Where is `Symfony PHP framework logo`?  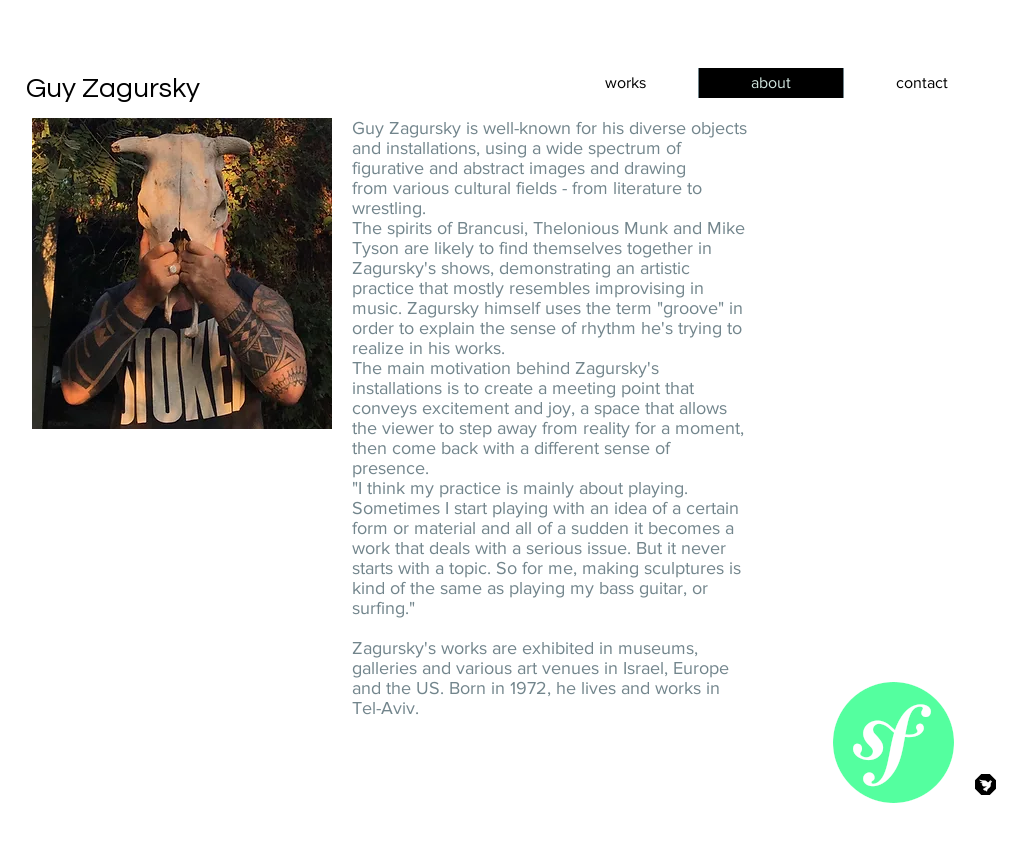
Symfony PHP framework logo is located at coordinates (893, 742).